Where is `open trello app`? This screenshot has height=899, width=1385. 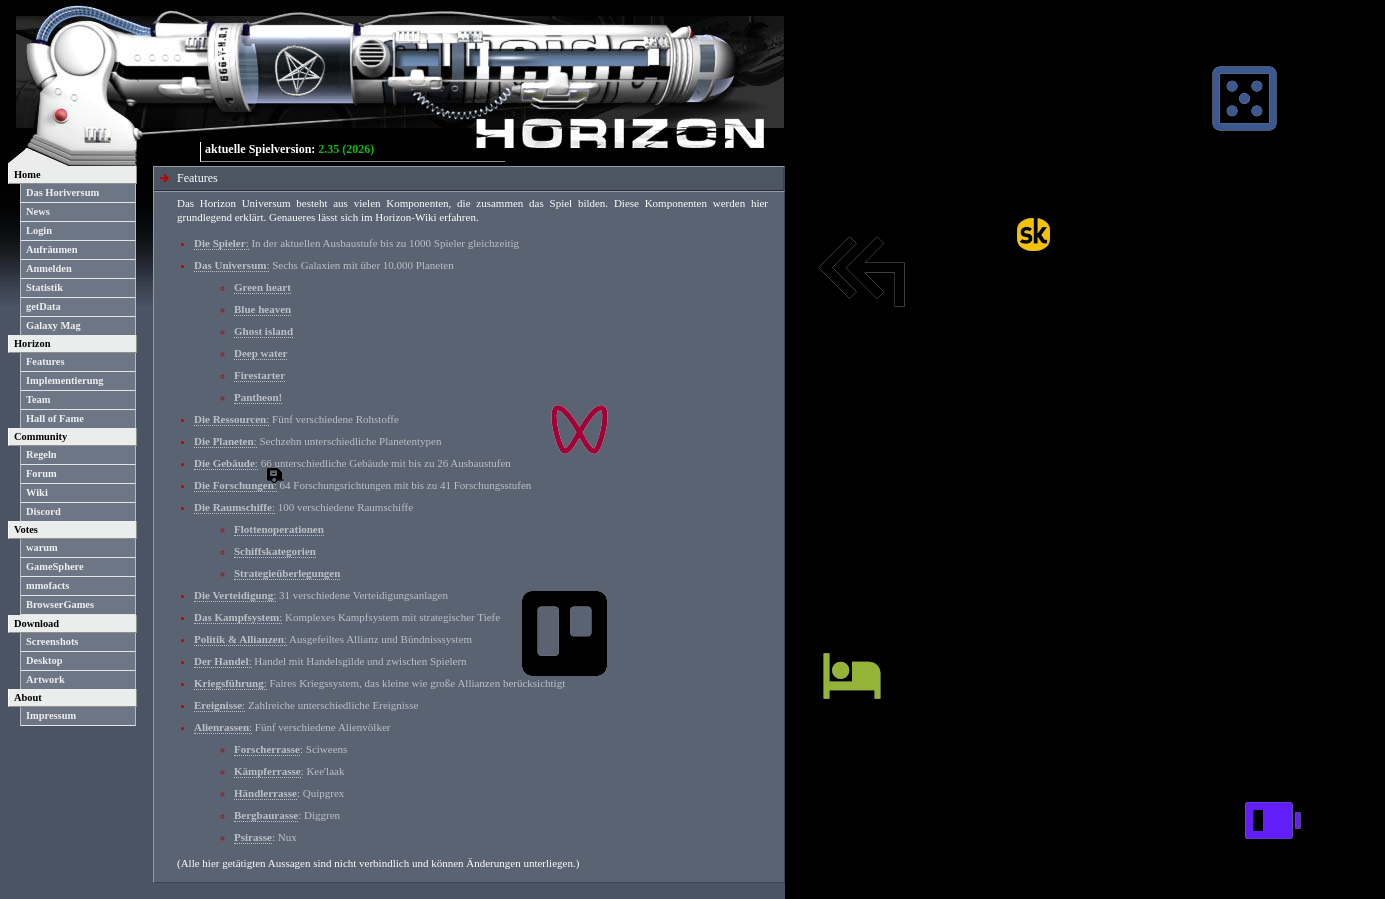
open trello app is located at coordinates (564, 633).